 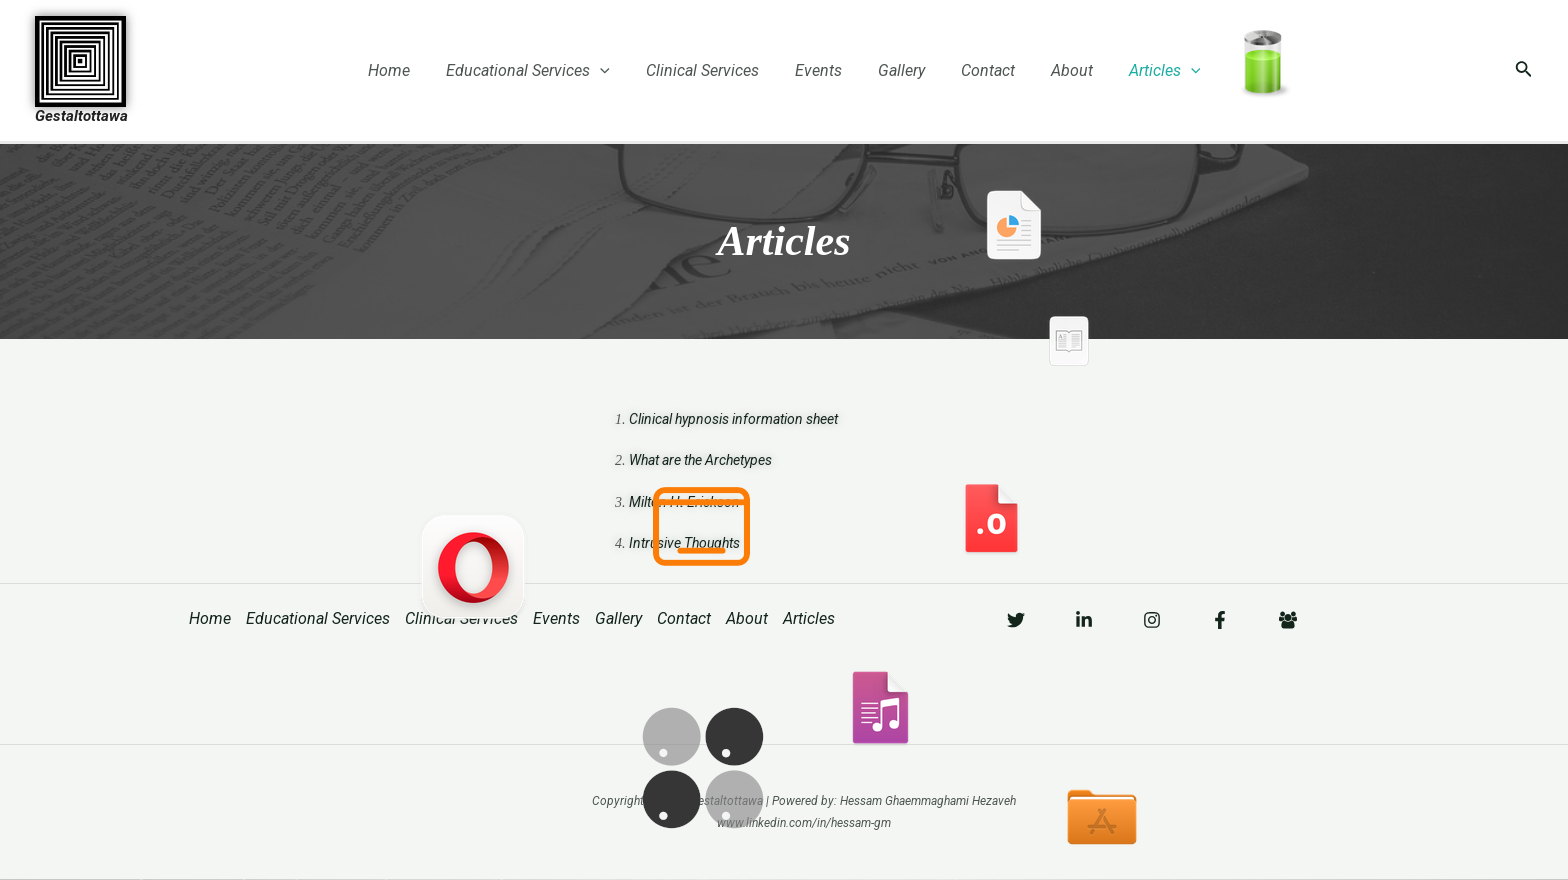 I want to click on open a presentation file, so click(x=1014, y=225).